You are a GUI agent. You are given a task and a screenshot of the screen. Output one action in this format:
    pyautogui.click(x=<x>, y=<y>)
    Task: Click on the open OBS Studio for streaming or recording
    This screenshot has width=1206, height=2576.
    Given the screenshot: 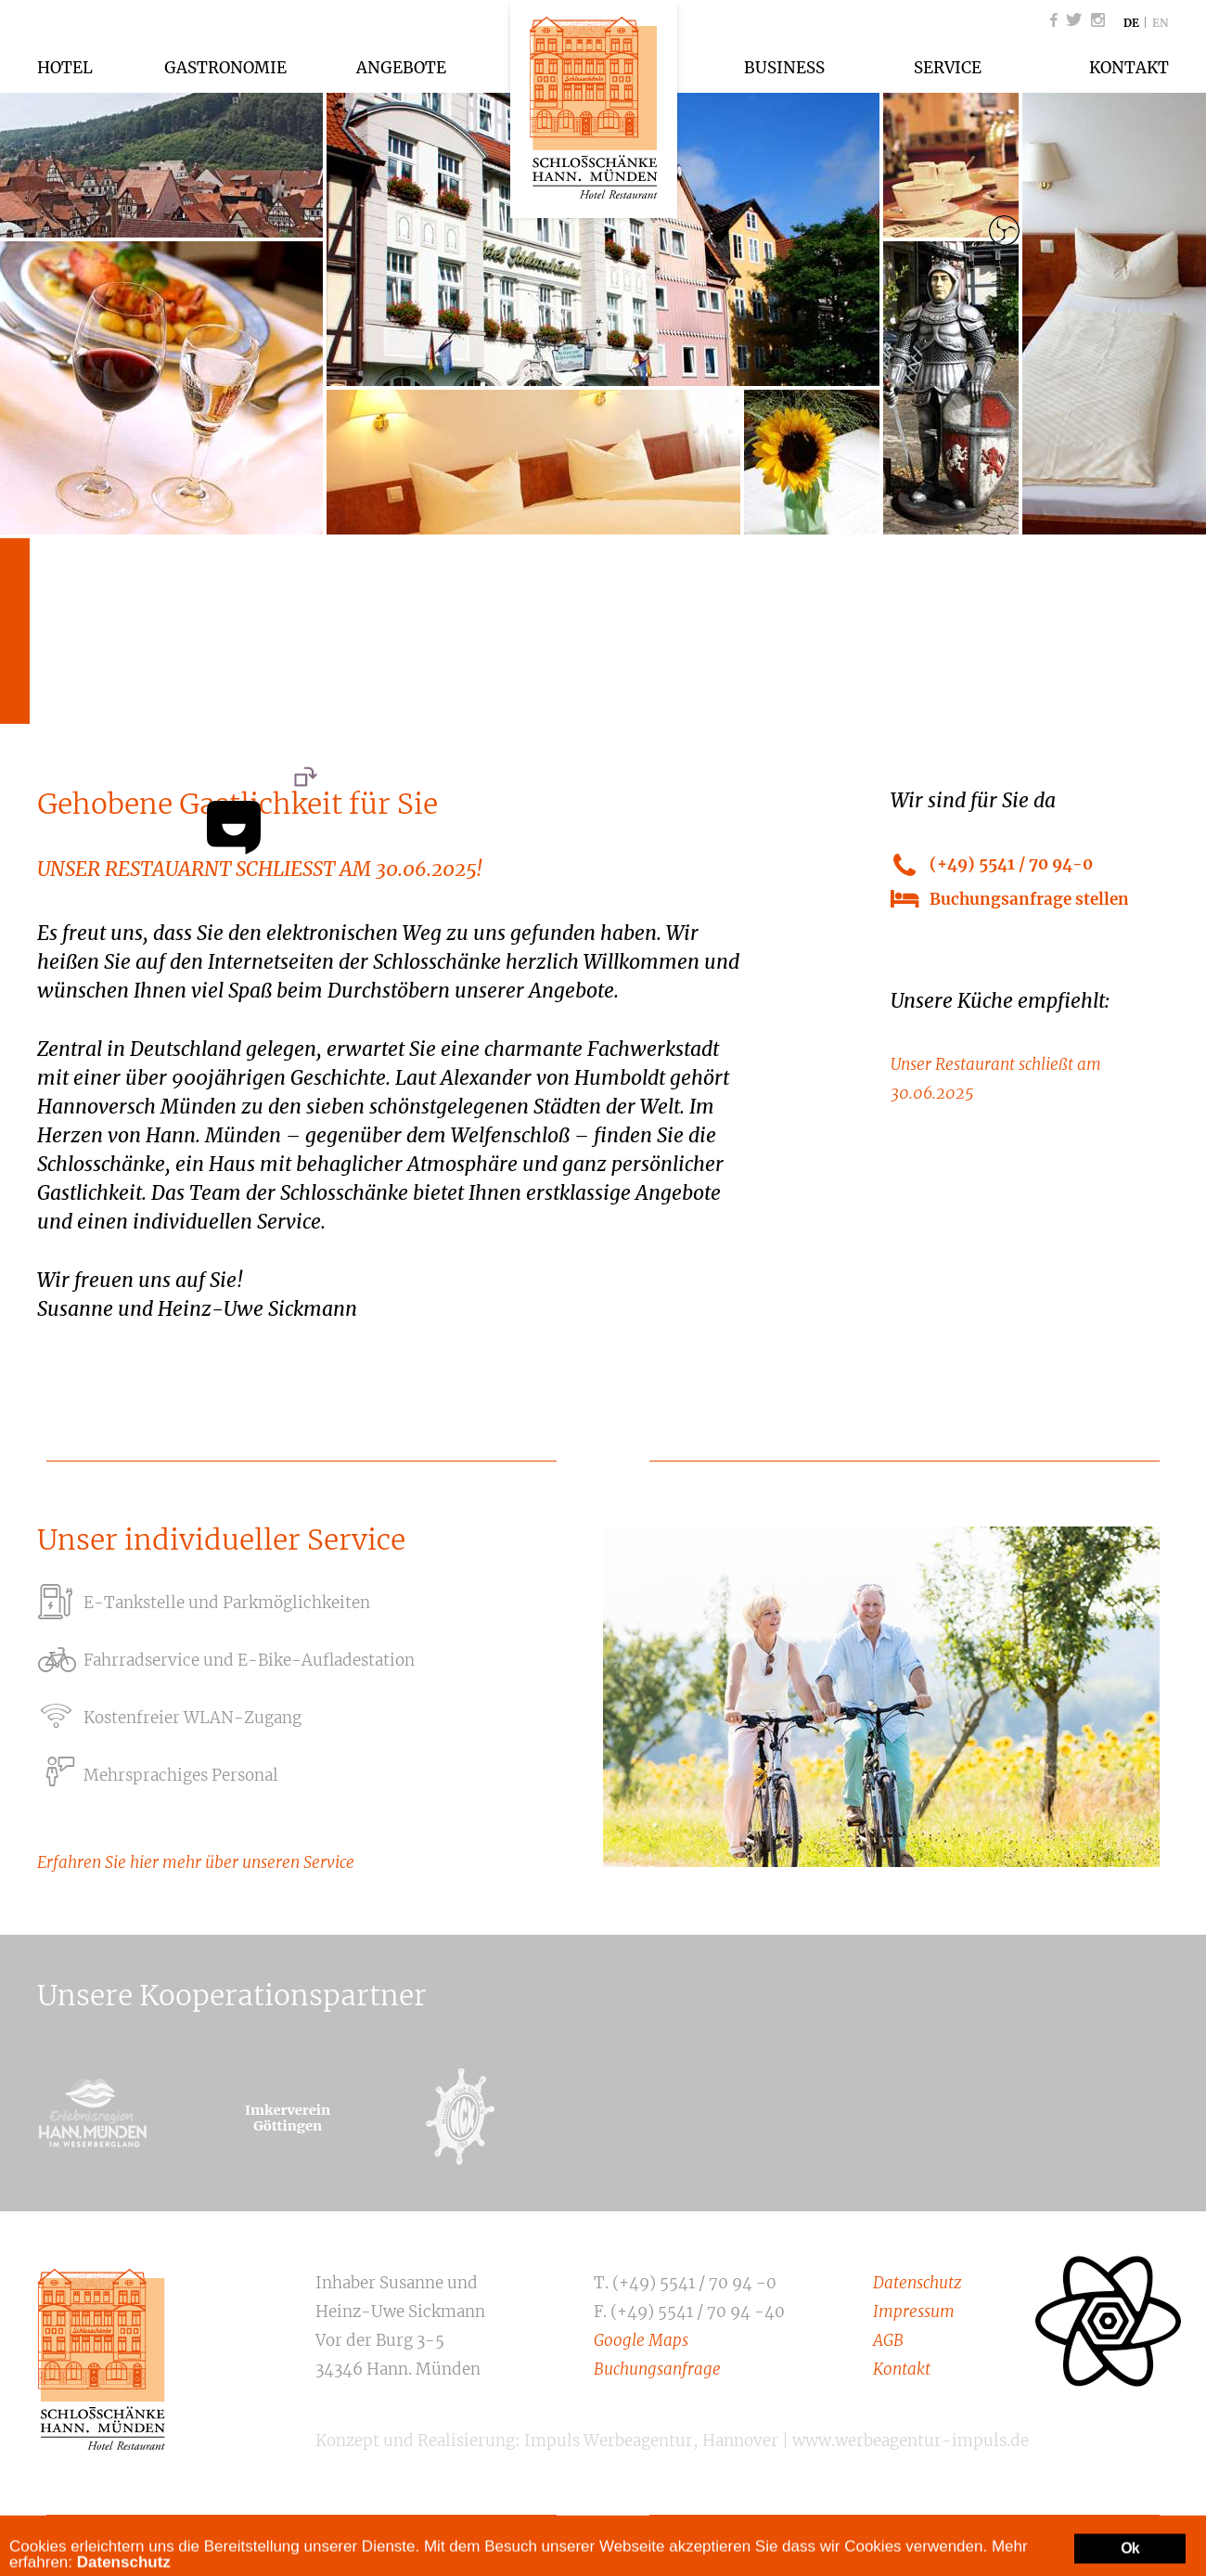 What is the action you would take?
    pyautogui.click(x=1004, y=230)
    